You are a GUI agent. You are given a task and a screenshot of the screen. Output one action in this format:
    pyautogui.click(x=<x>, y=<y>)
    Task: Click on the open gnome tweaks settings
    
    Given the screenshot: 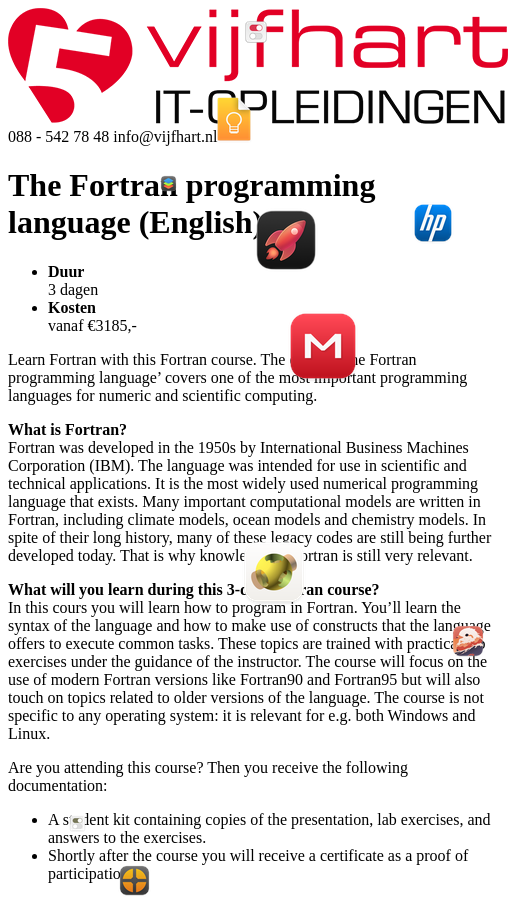 What is the action you would take?
    pyautogui.click(x=256, y=32)
    